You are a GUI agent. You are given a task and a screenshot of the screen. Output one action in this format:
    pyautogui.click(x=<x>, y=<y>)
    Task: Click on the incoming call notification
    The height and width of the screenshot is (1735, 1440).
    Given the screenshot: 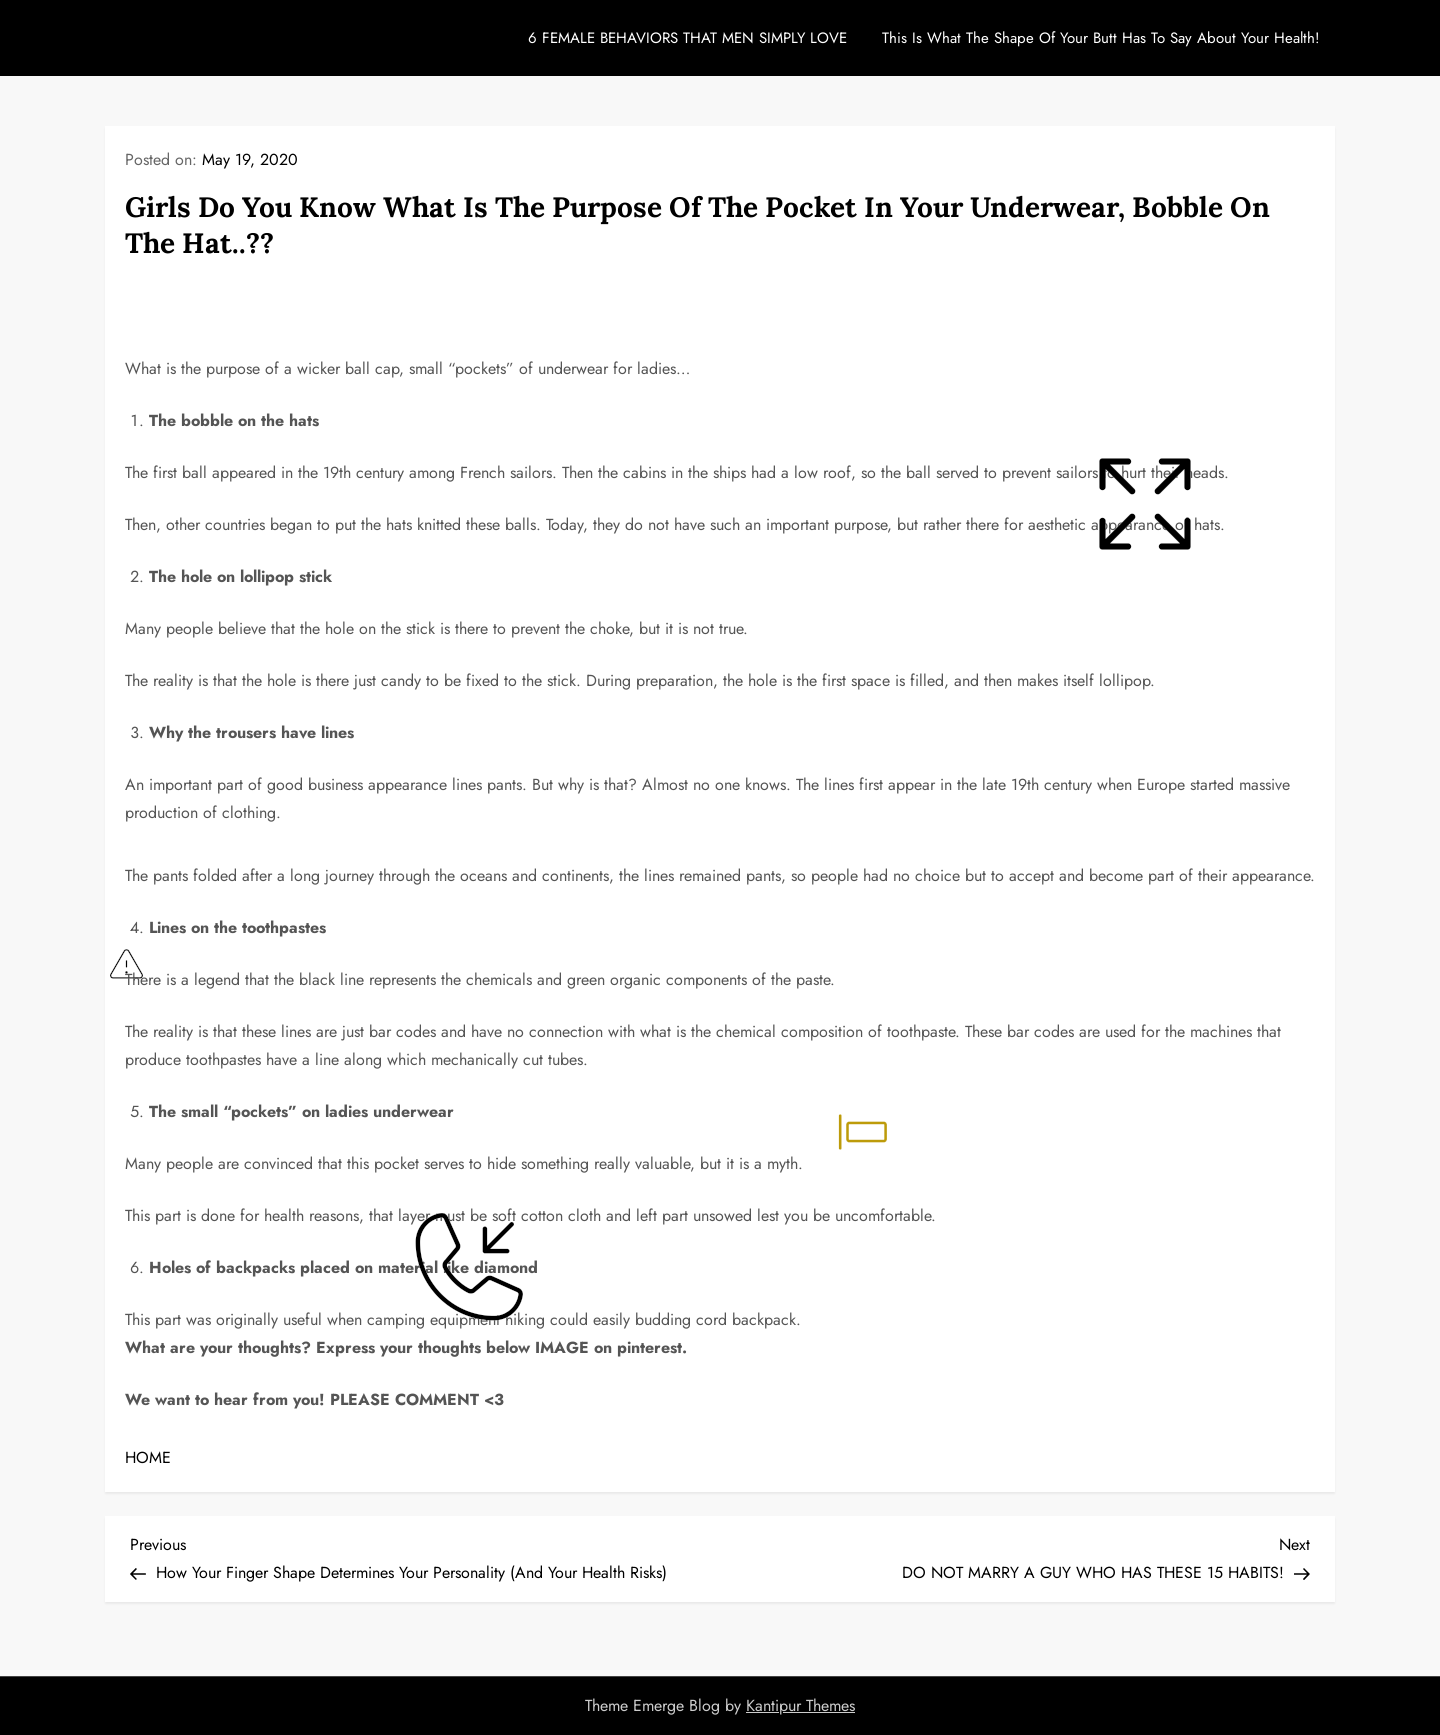 What is the action you would take?
    pyautogui.click(x=471, y=1264)
    